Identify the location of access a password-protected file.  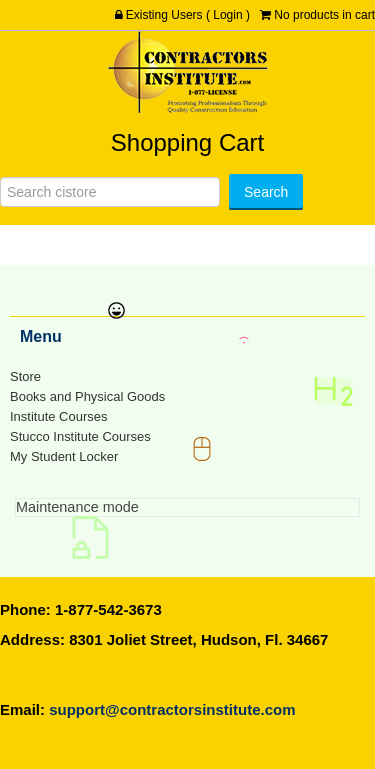
(90, 537).